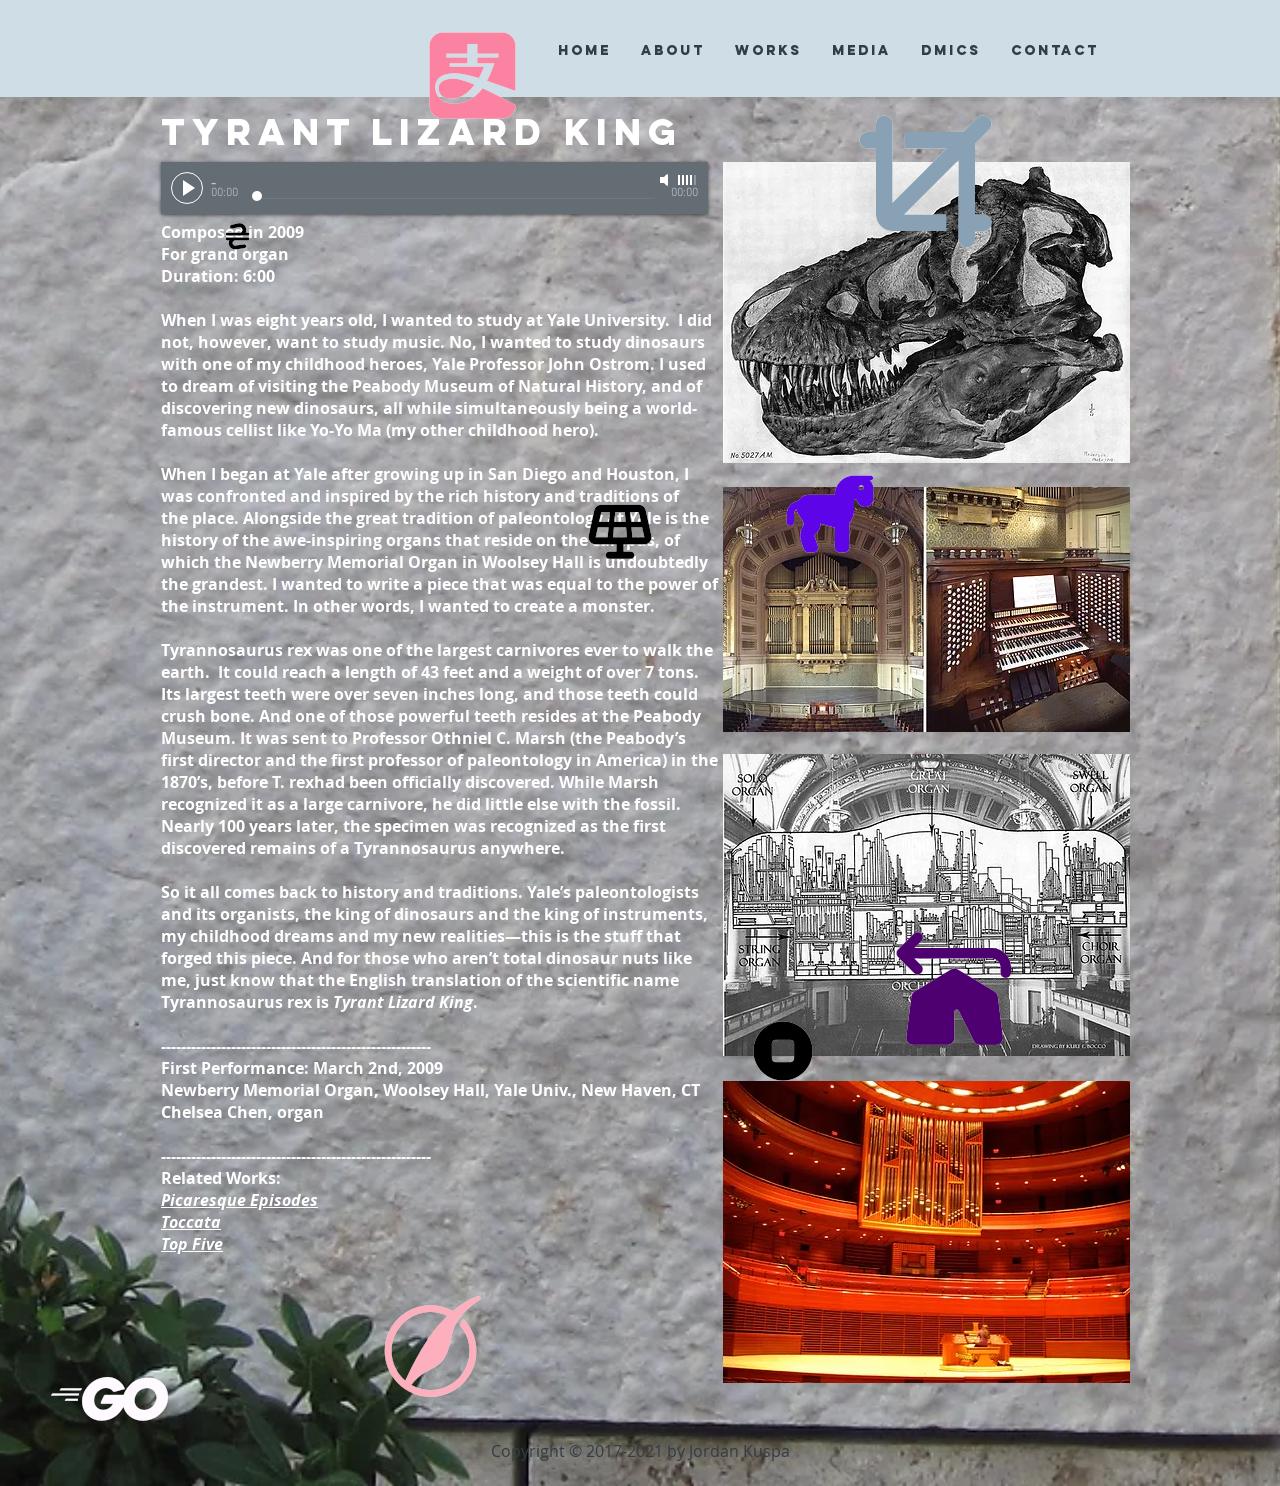 Image resolution: width=1280 pixels, height=1486 pixels. What do you see at coordinates (783, 1051) in the screenshot?
I see `stop playback or recording` at bounding box center [783, 1051].